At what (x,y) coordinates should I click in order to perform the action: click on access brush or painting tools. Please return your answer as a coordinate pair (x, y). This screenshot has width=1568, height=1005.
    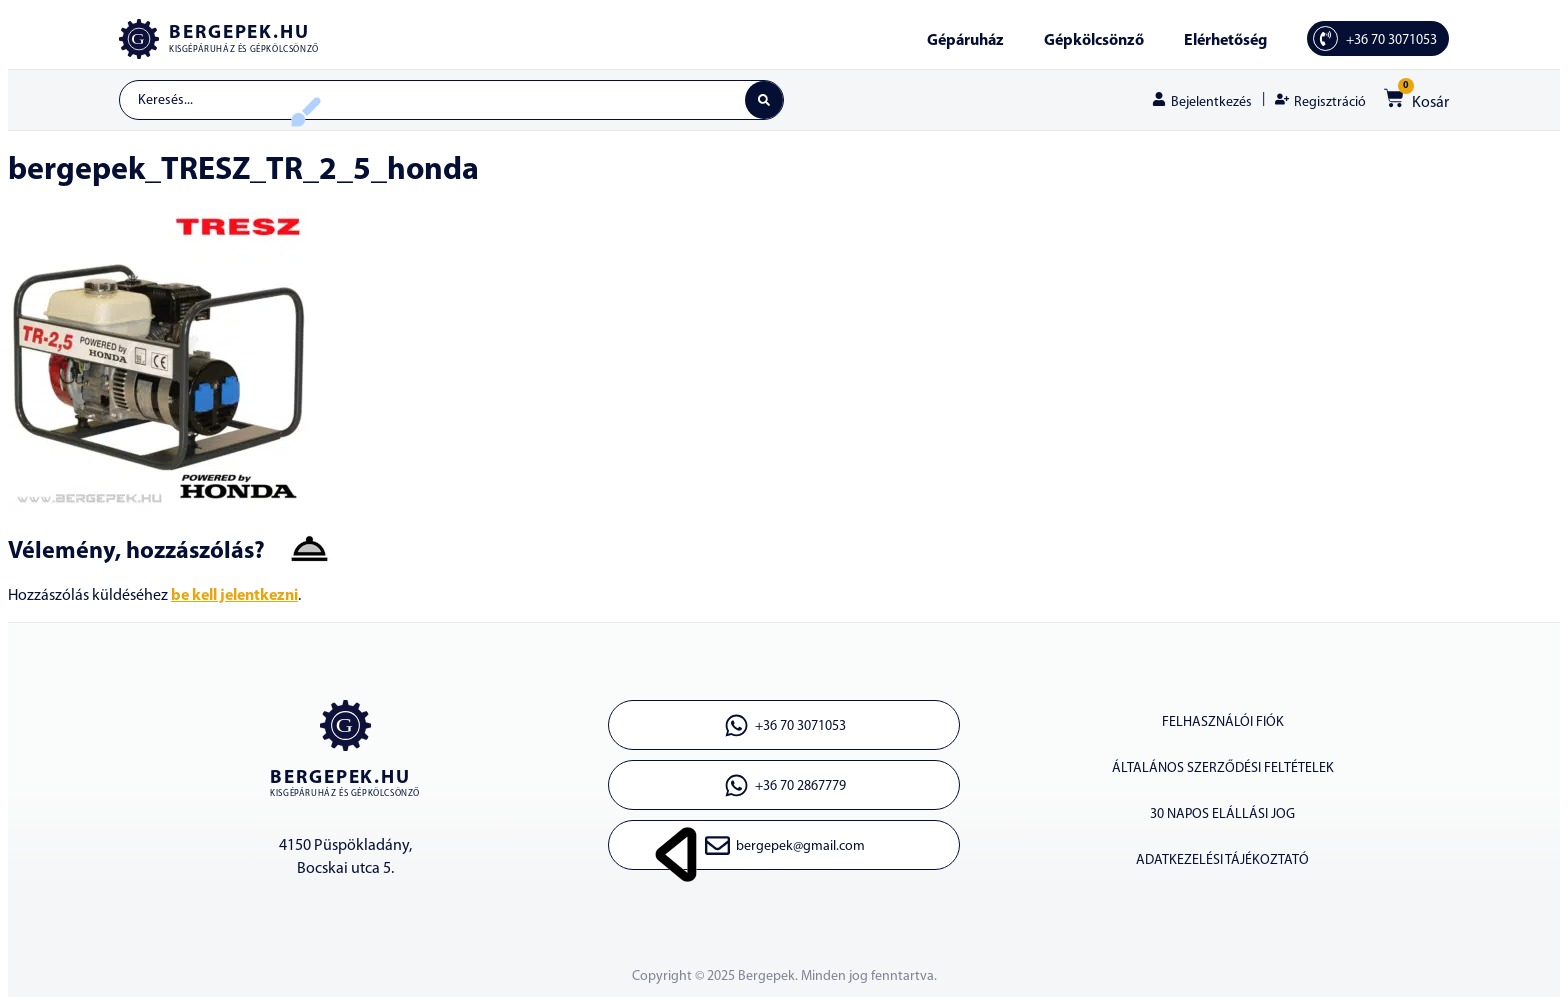
    Looking at the image, I should click on (306, 112).